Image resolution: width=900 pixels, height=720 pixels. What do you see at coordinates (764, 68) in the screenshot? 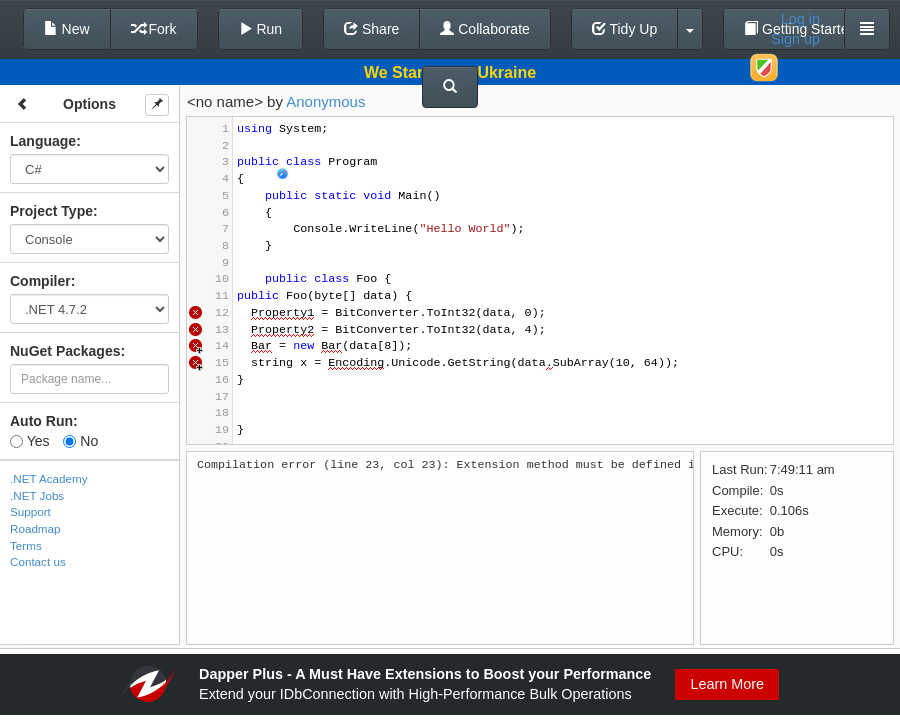
I see `open gufw firewall settings` at bounding box center [764, 68].